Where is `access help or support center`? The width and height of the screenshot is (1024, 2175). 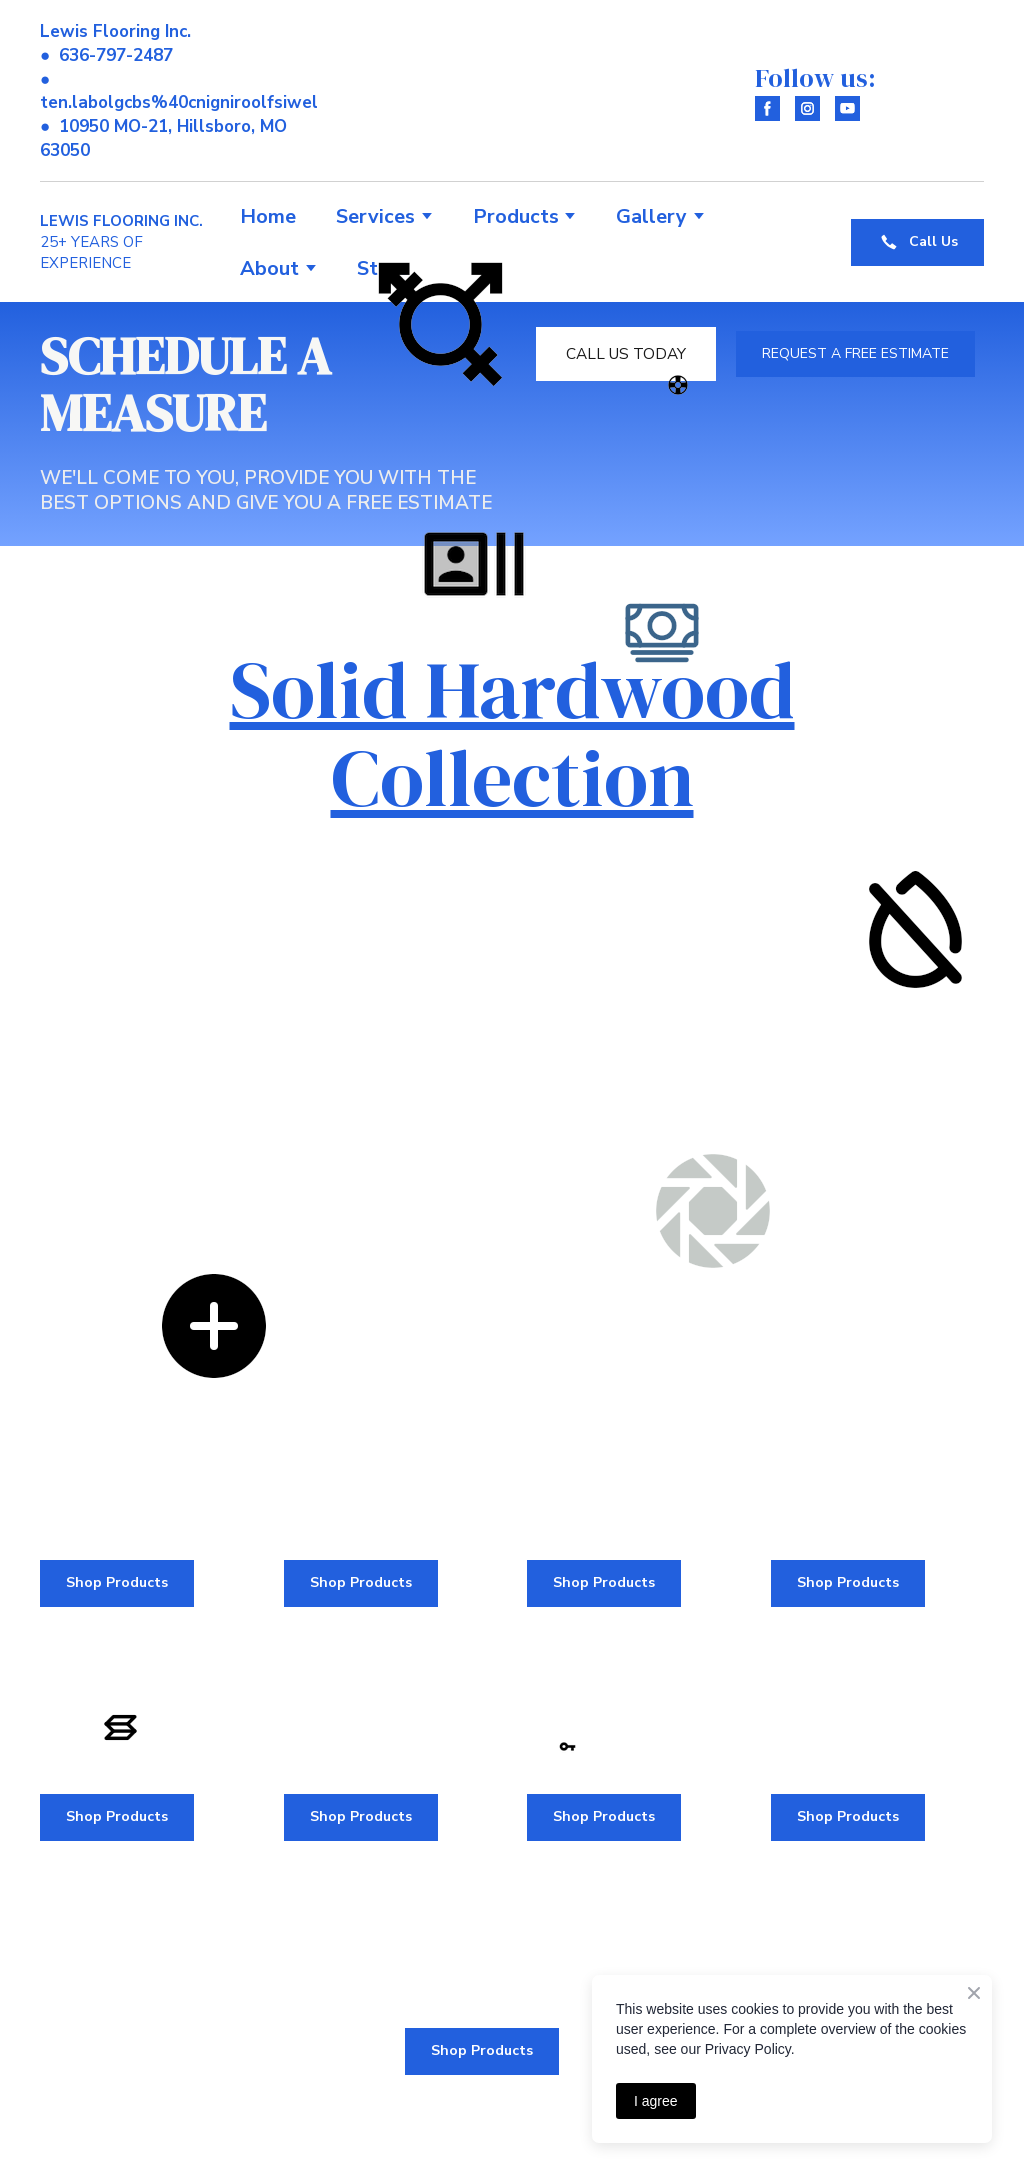
access help or support center is located at coordinates (678, 385).